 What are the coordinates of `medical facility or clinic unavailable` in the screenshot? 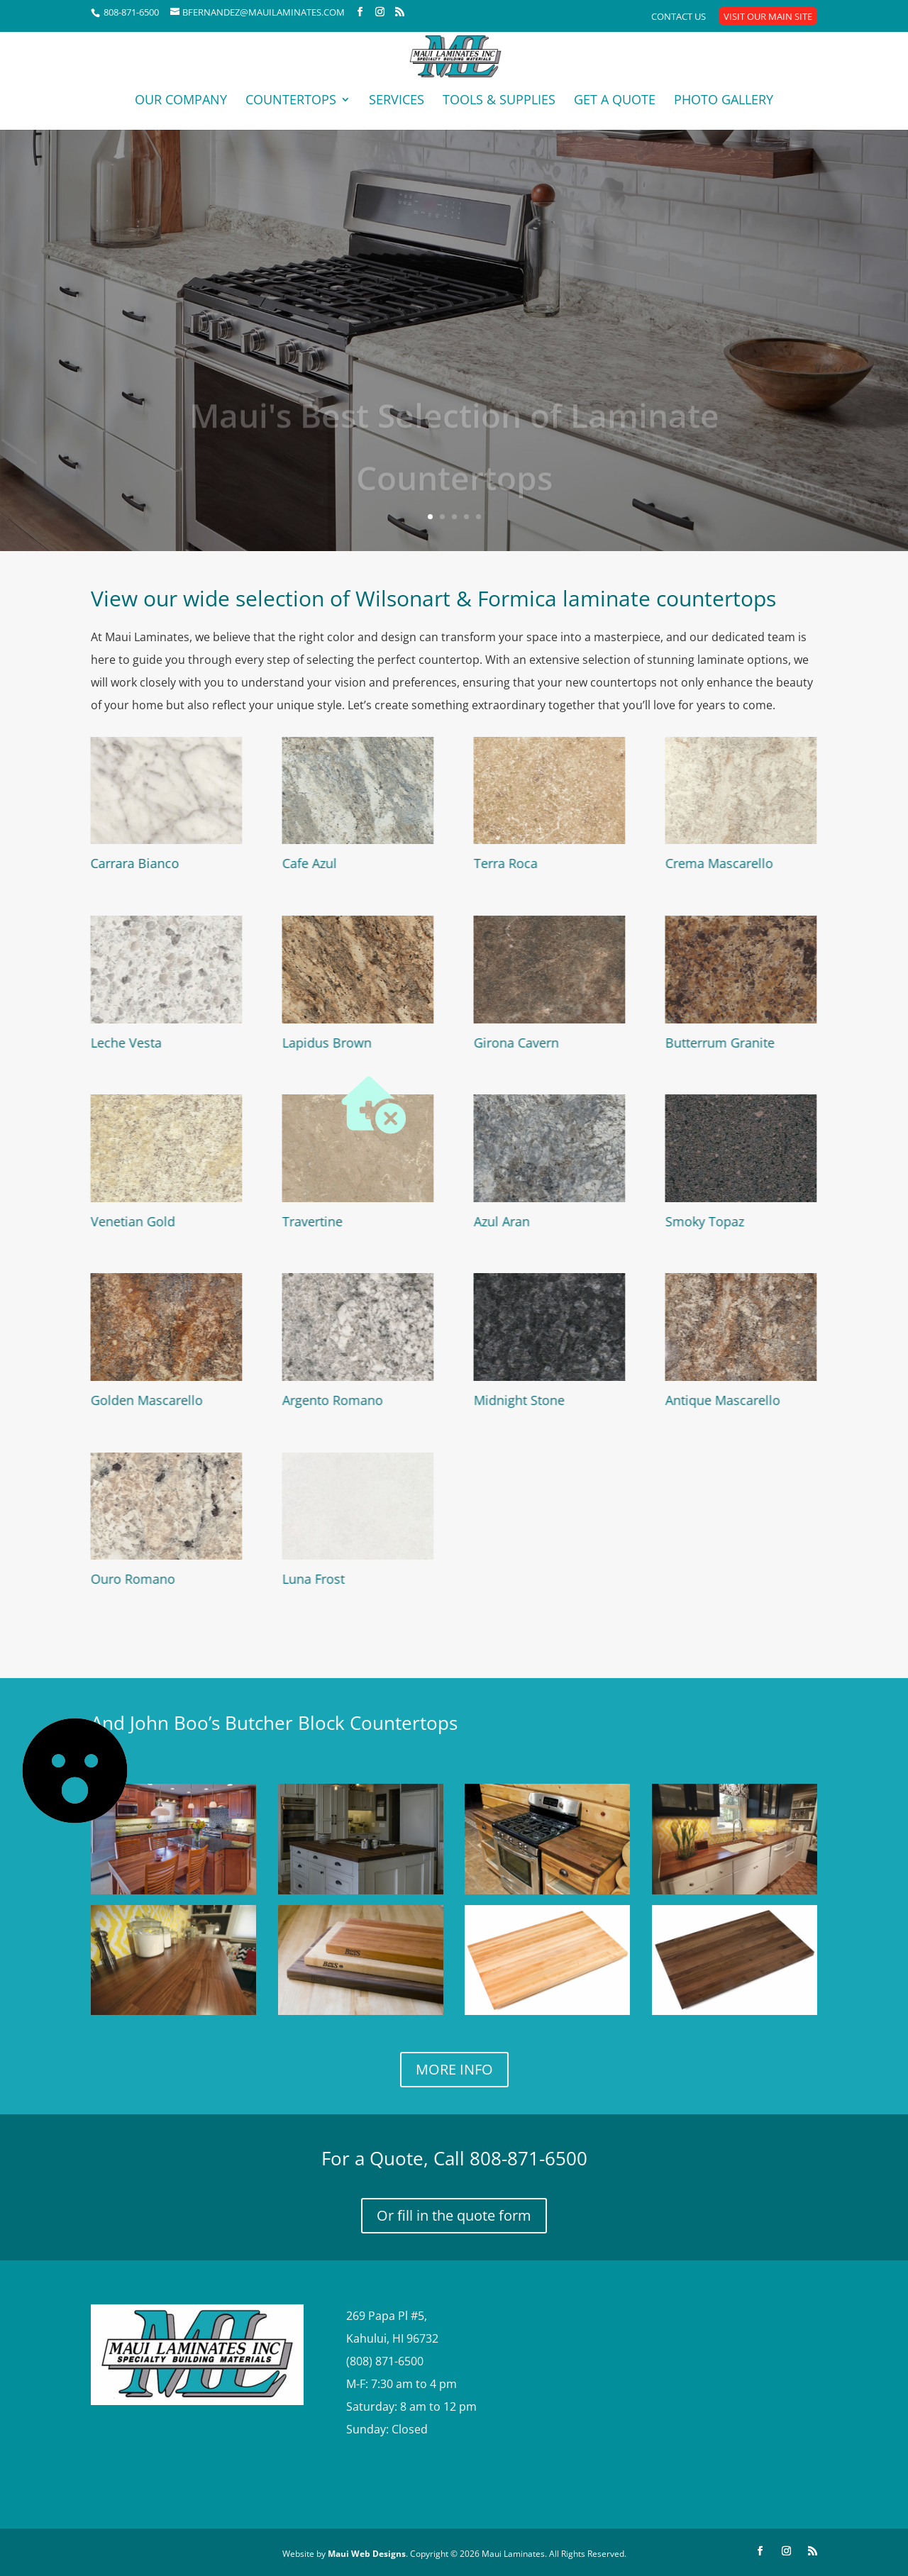 It's located at (372, 1103).